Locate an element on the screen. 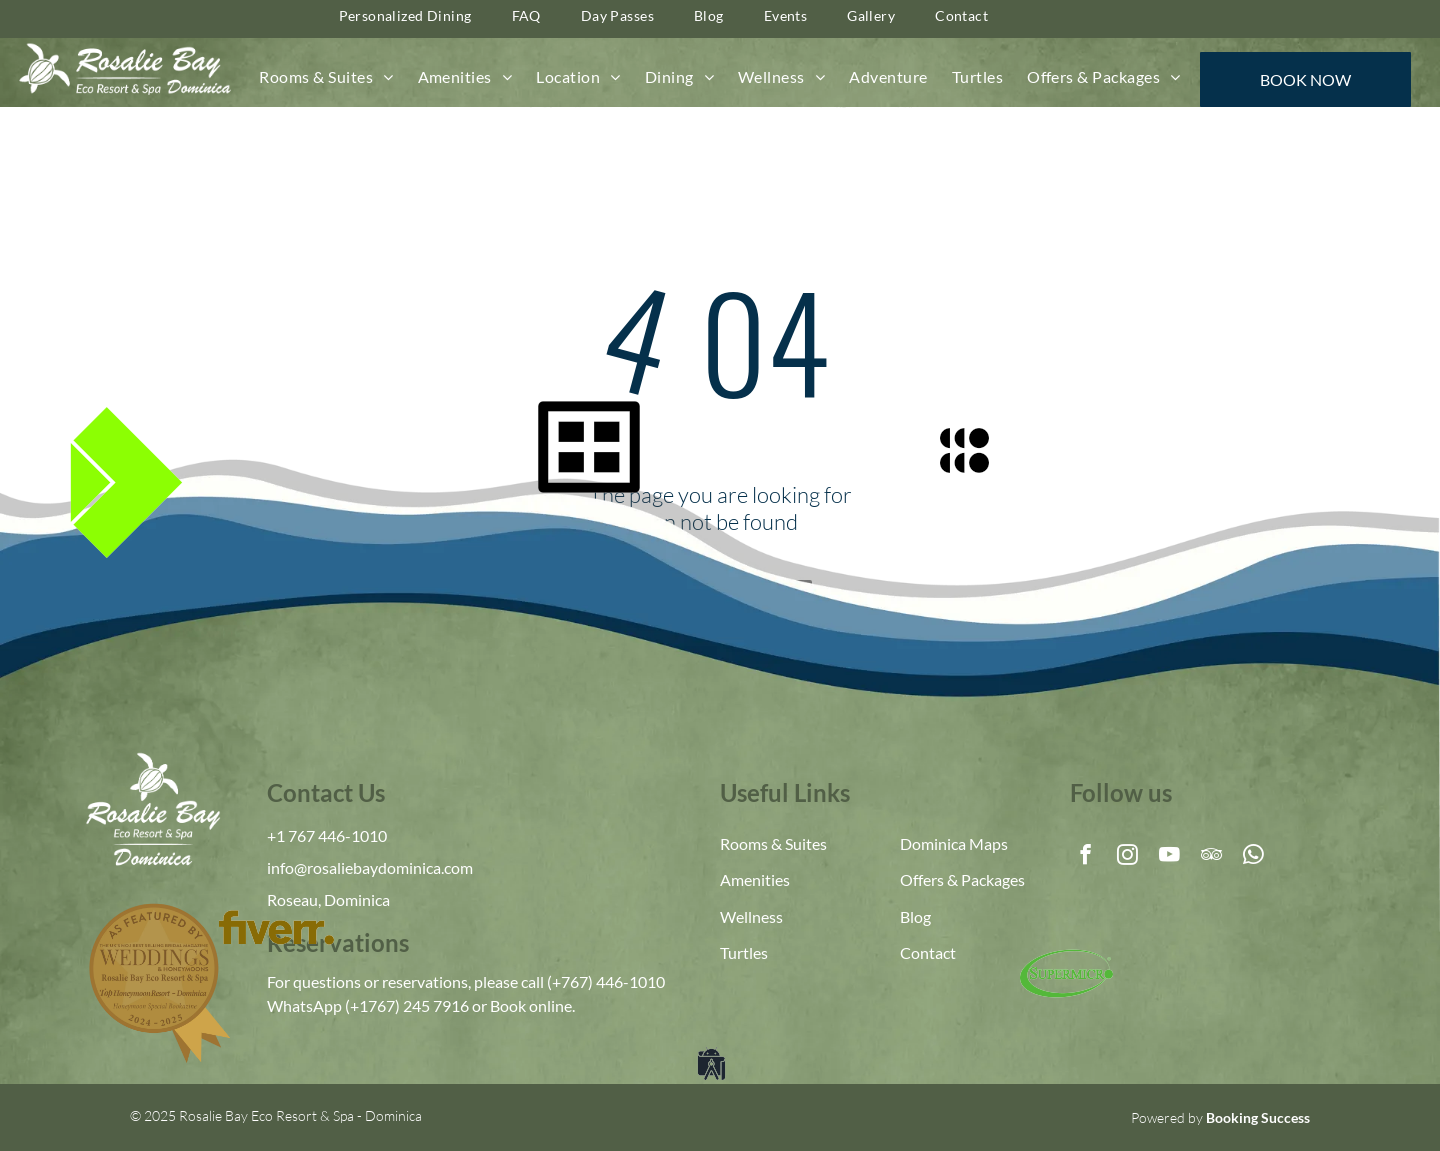 The width and height of the screenshot is (1440, 1151). switch to gallery view is located at coordinates (589, 447).